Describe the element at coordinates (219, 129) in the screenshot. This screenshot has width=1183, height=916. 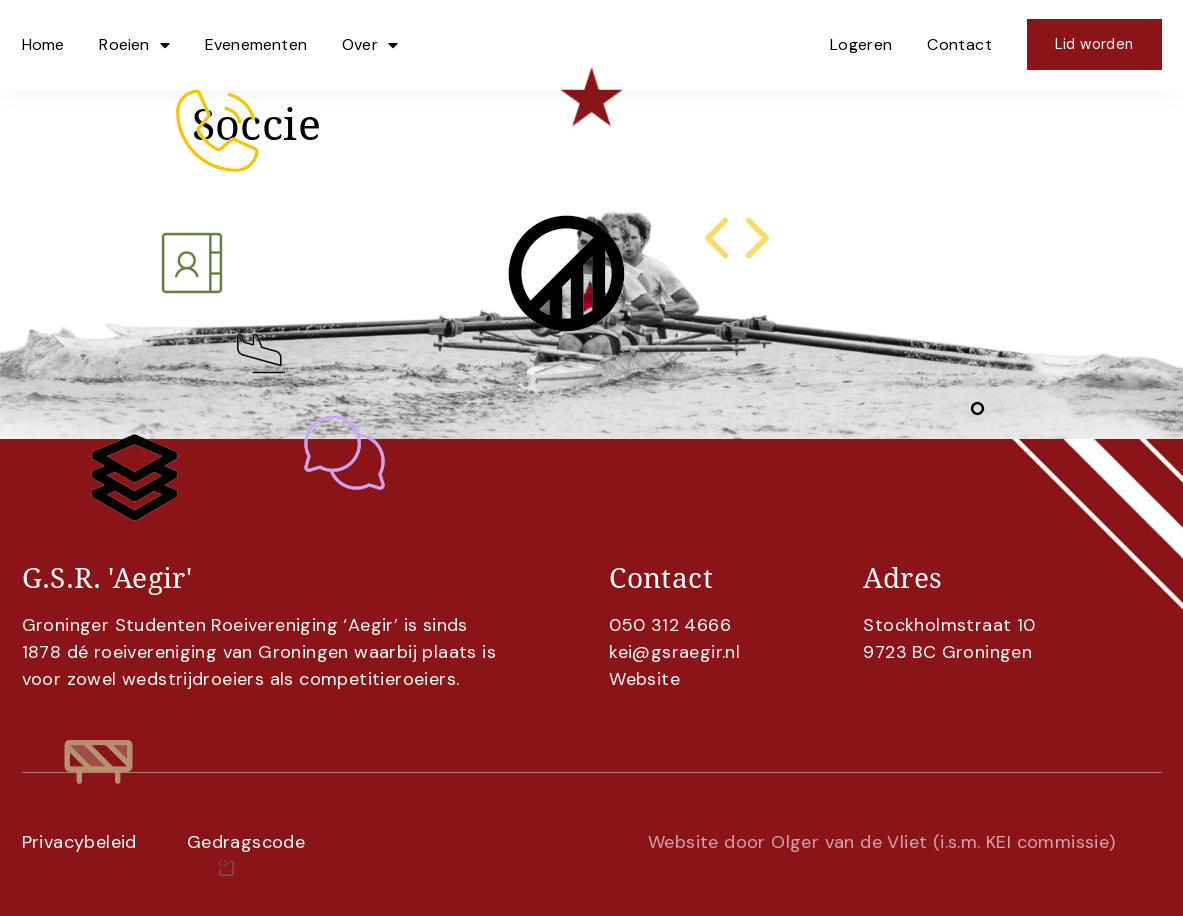
I see `make a phone call` at that location.